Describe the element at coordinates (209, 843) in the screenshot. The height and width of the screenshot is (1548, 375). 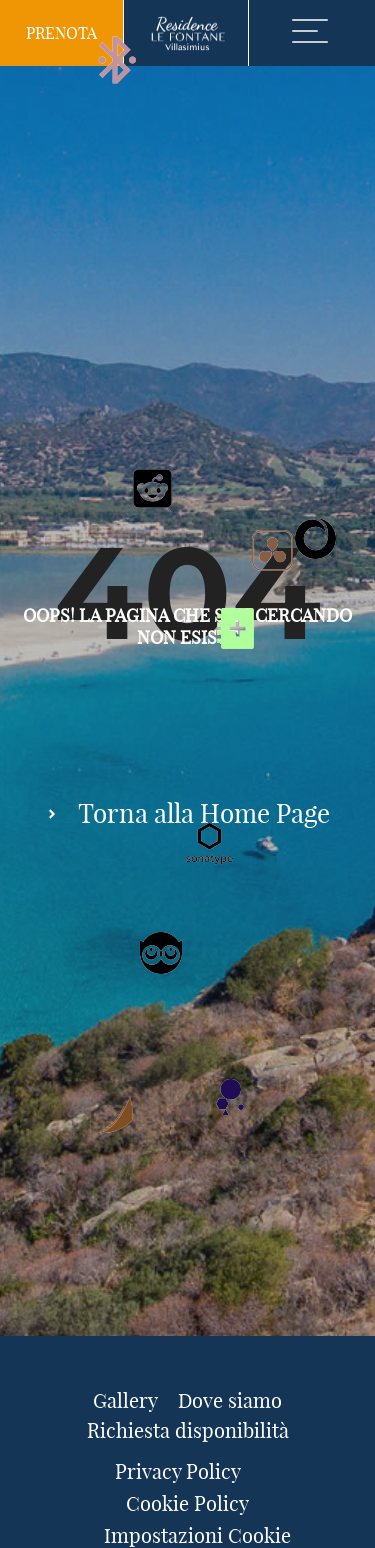
I see `navigate to Sonatype website or services` at that location.